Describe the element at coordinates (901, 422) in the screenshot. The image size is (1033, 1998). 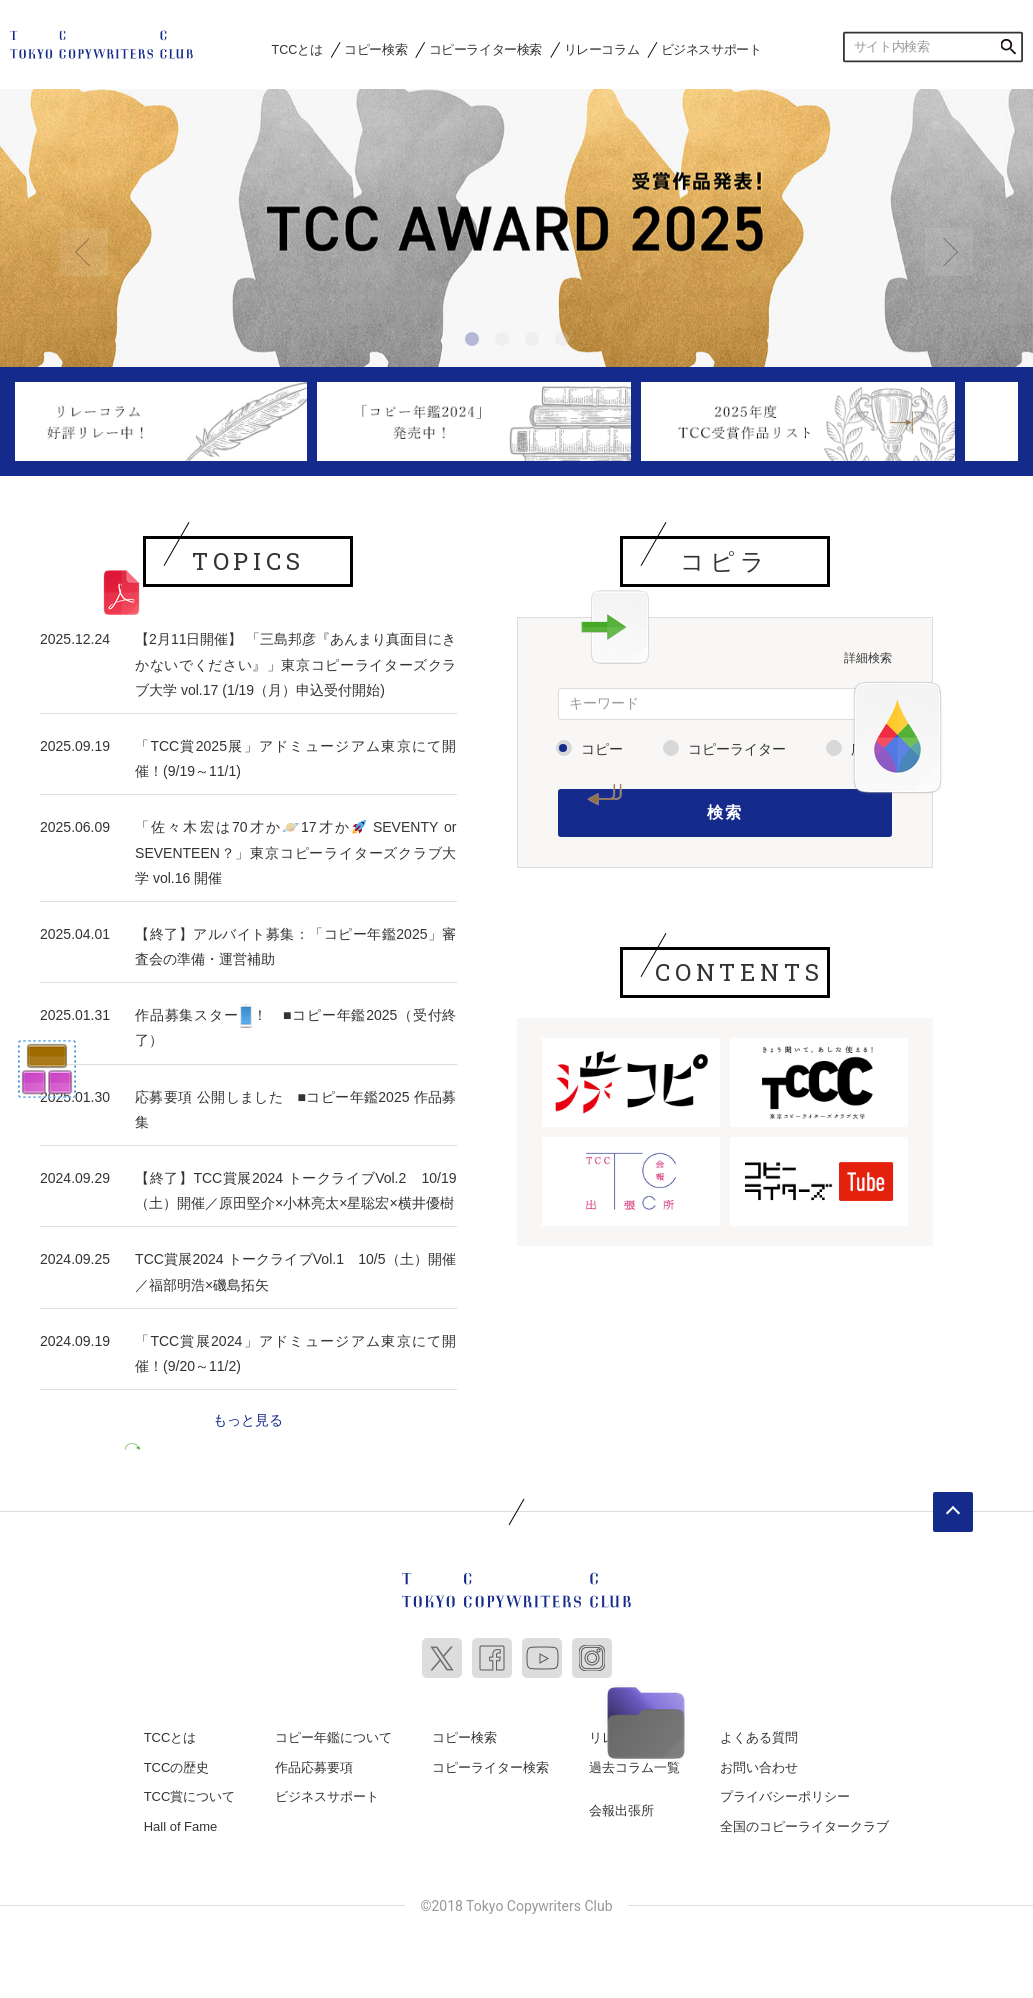
I see `go to the last item or page` at that location.